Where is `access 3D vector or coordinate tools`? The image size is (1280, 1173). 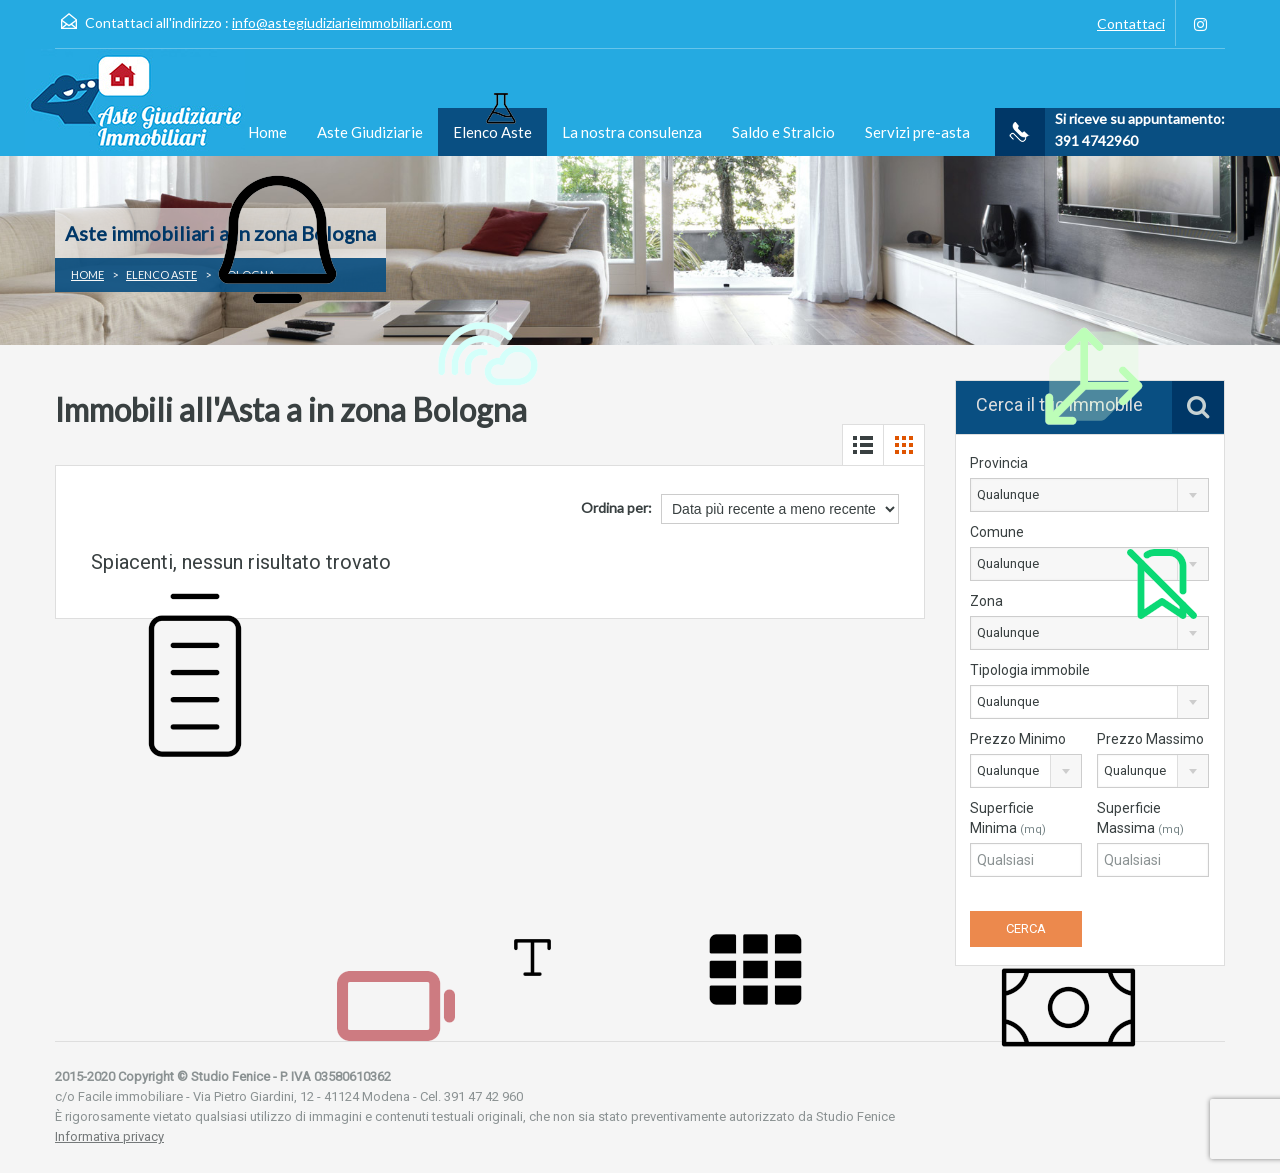 access 3D vector or coordinate tools is located at coordinates (1088, 382).